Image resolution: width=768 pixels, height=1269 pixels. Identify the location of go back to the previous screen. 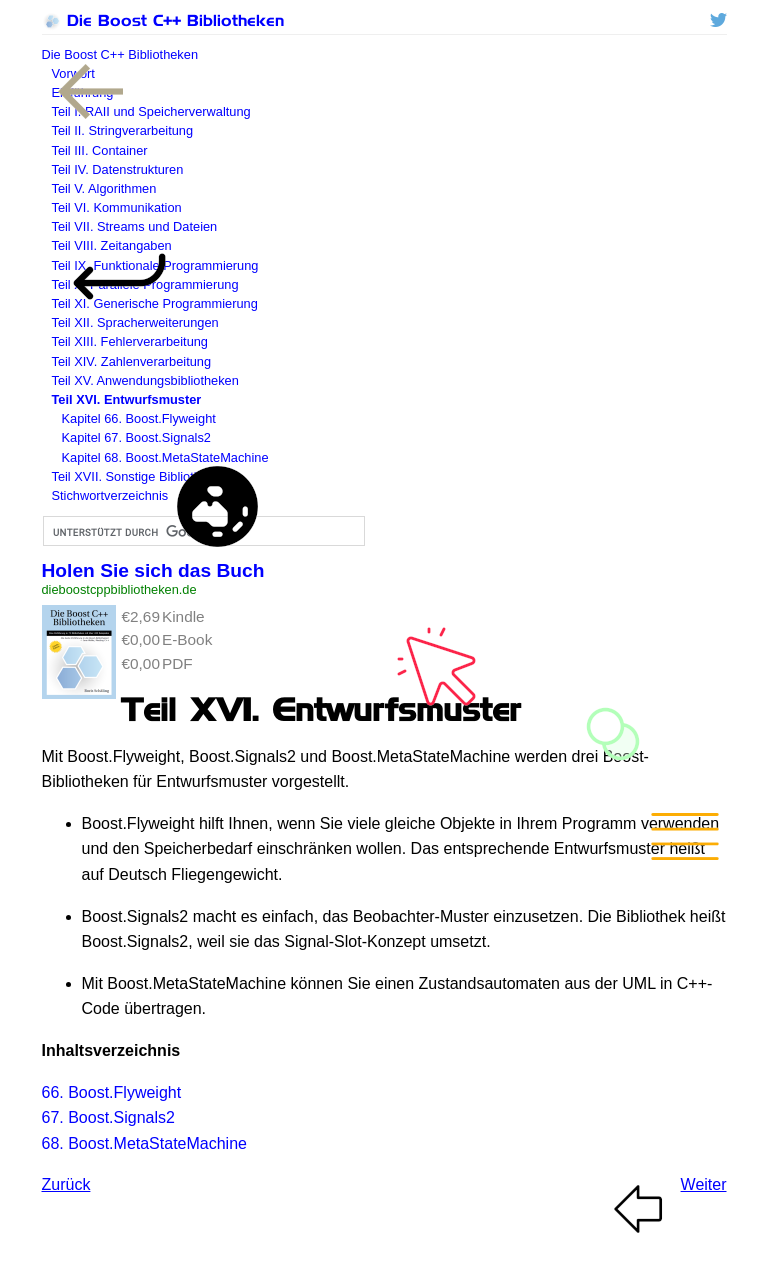
(640, 1209).